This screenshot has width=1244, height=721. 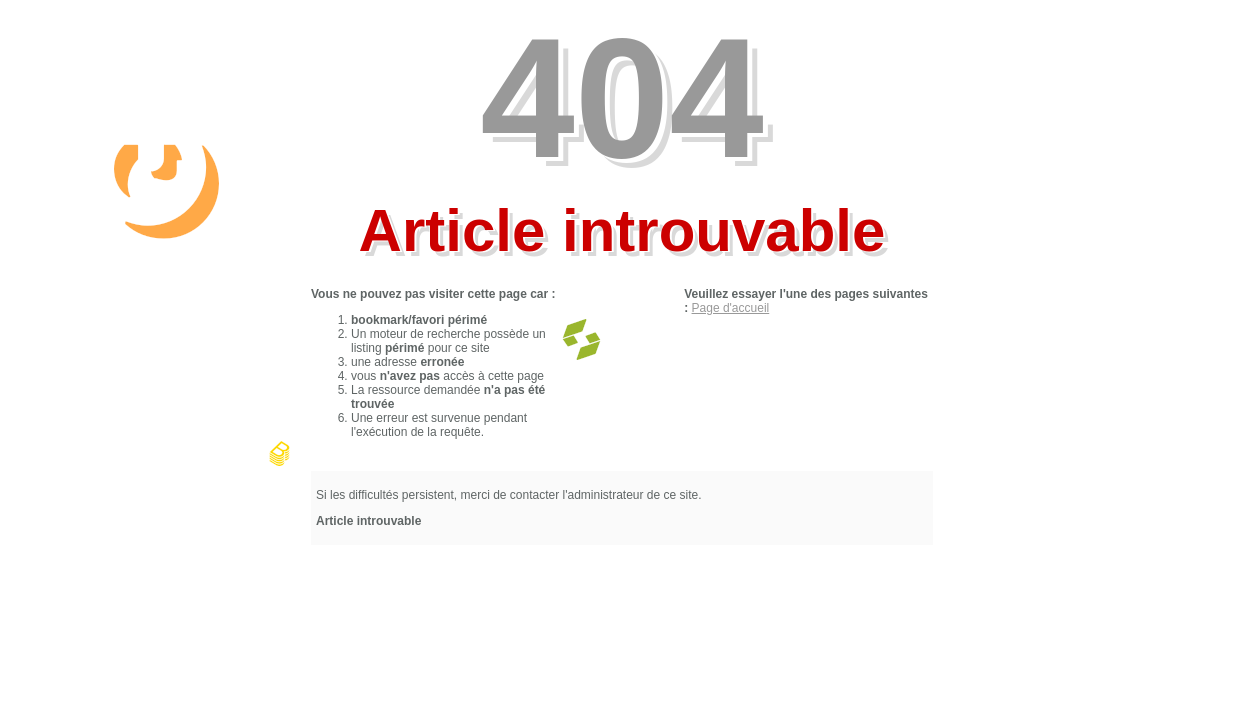 I want to click on backstage developer portal logo, so click(x=279, y=453).